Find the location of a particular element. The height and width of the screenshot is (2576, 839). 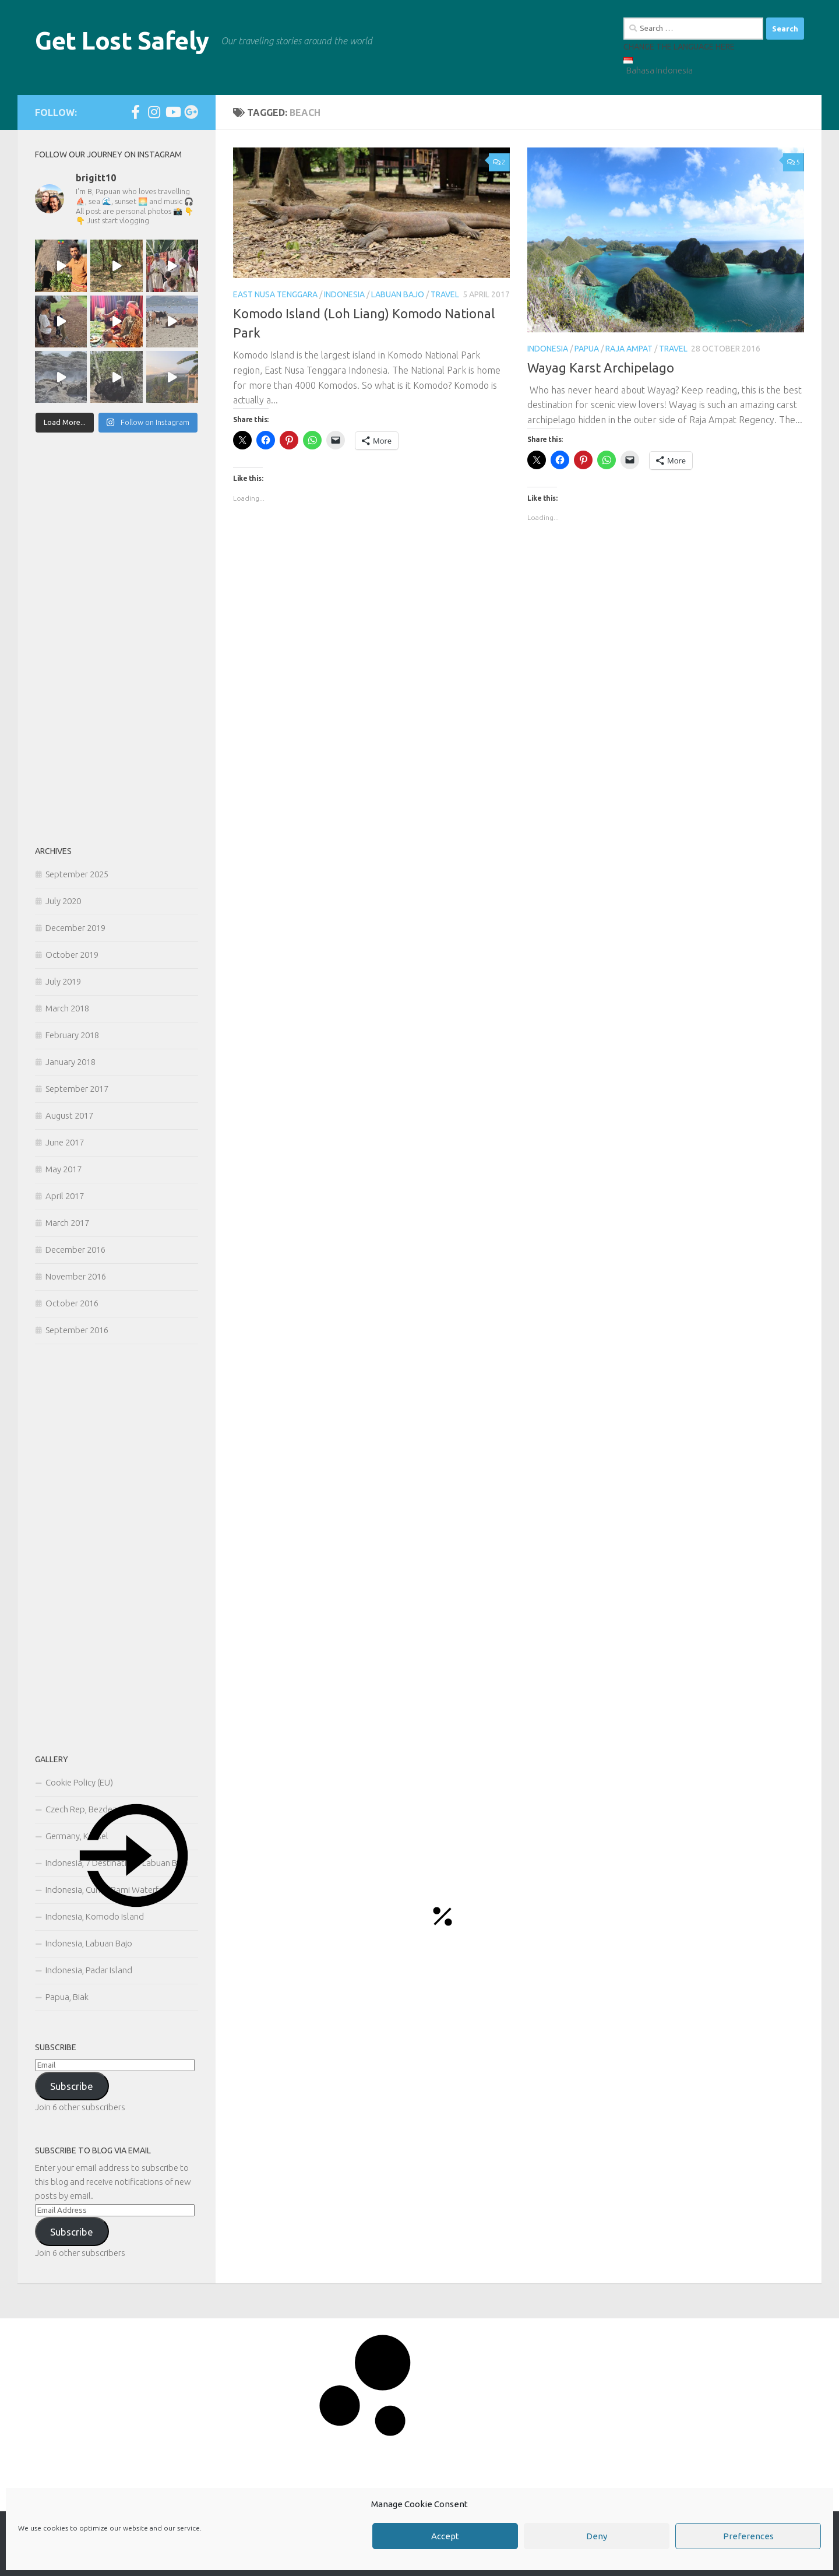

view discount or promotional offer is located at coordinates (442, 1916).